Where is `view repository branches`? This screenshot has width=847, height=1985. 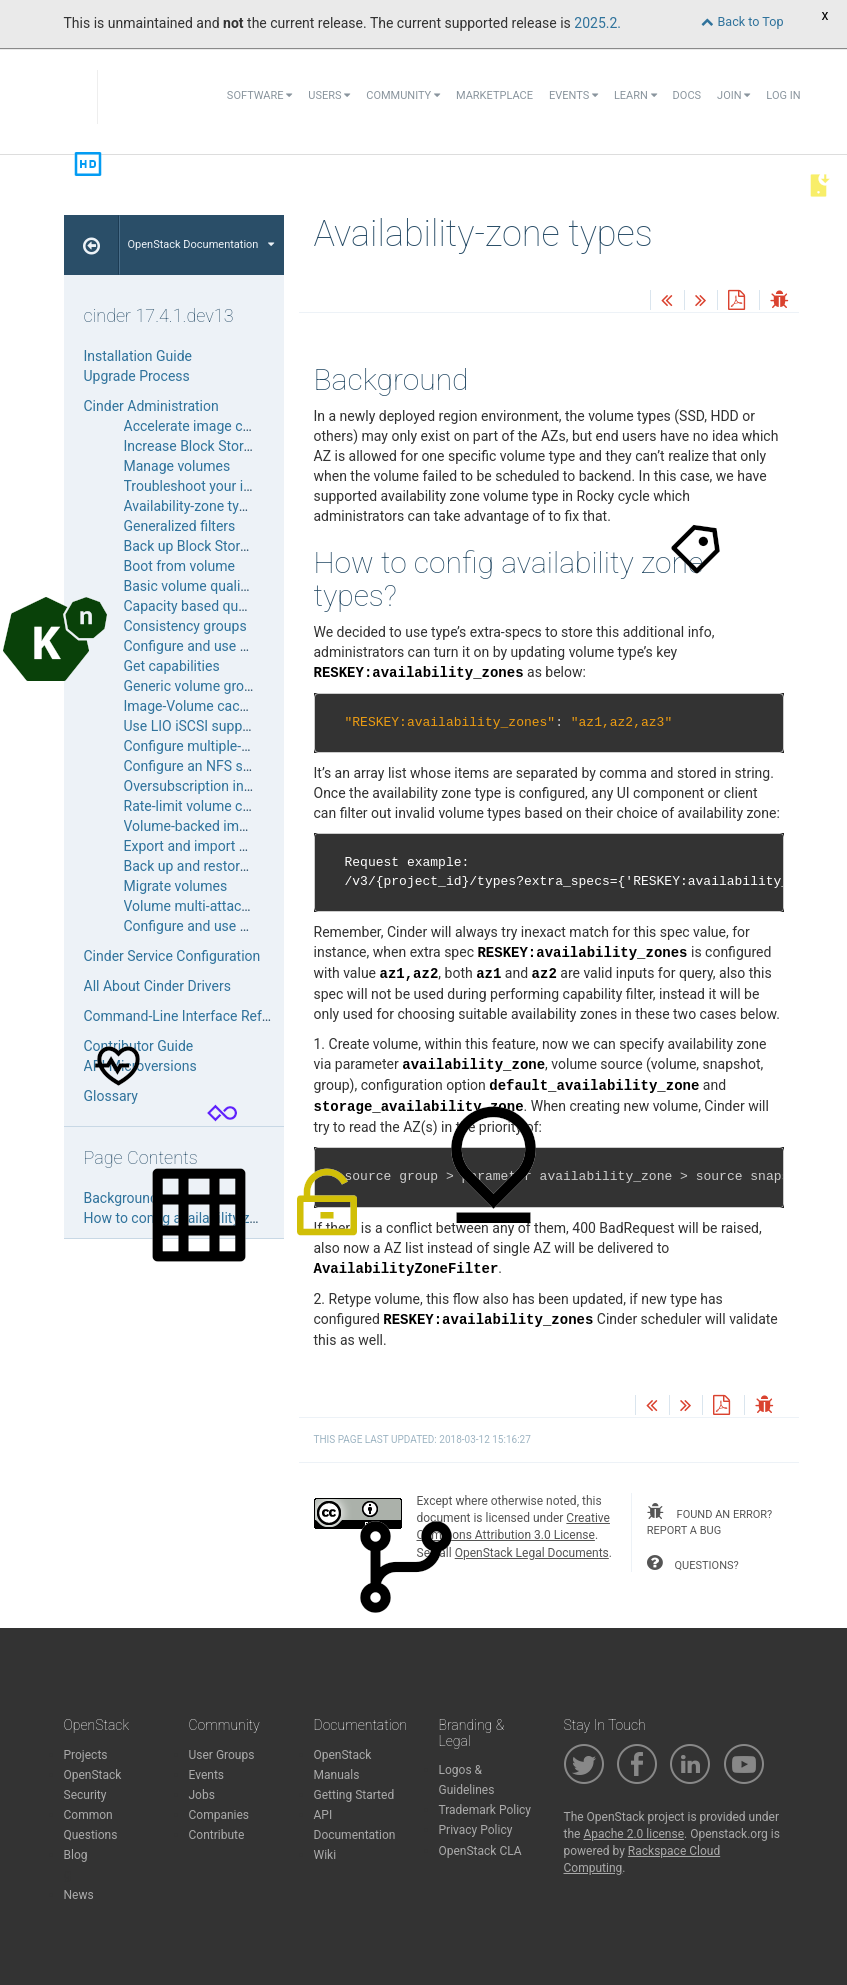
view repository branches is located at coordinates (406, 1567).